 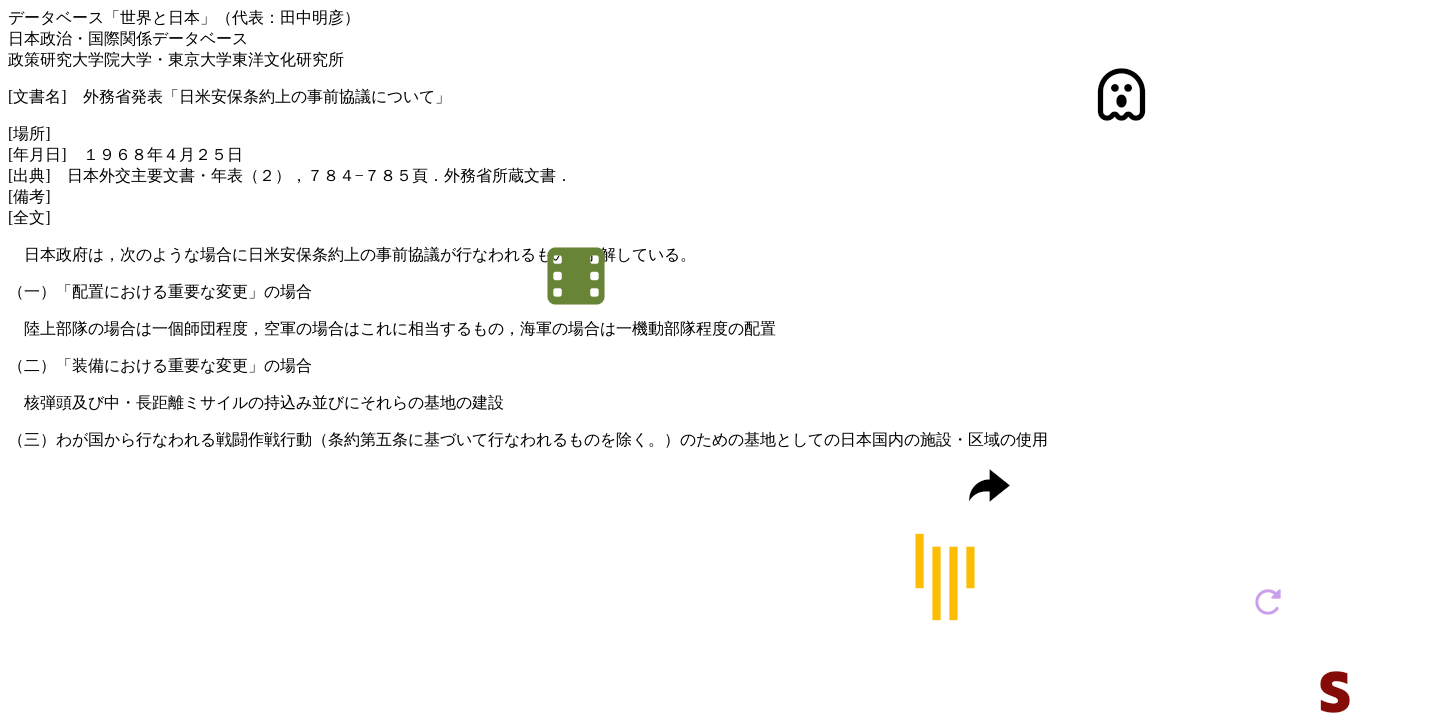 I want to click on toggle ghost mode or anonymous browsing, so click(x=1121, y=94).